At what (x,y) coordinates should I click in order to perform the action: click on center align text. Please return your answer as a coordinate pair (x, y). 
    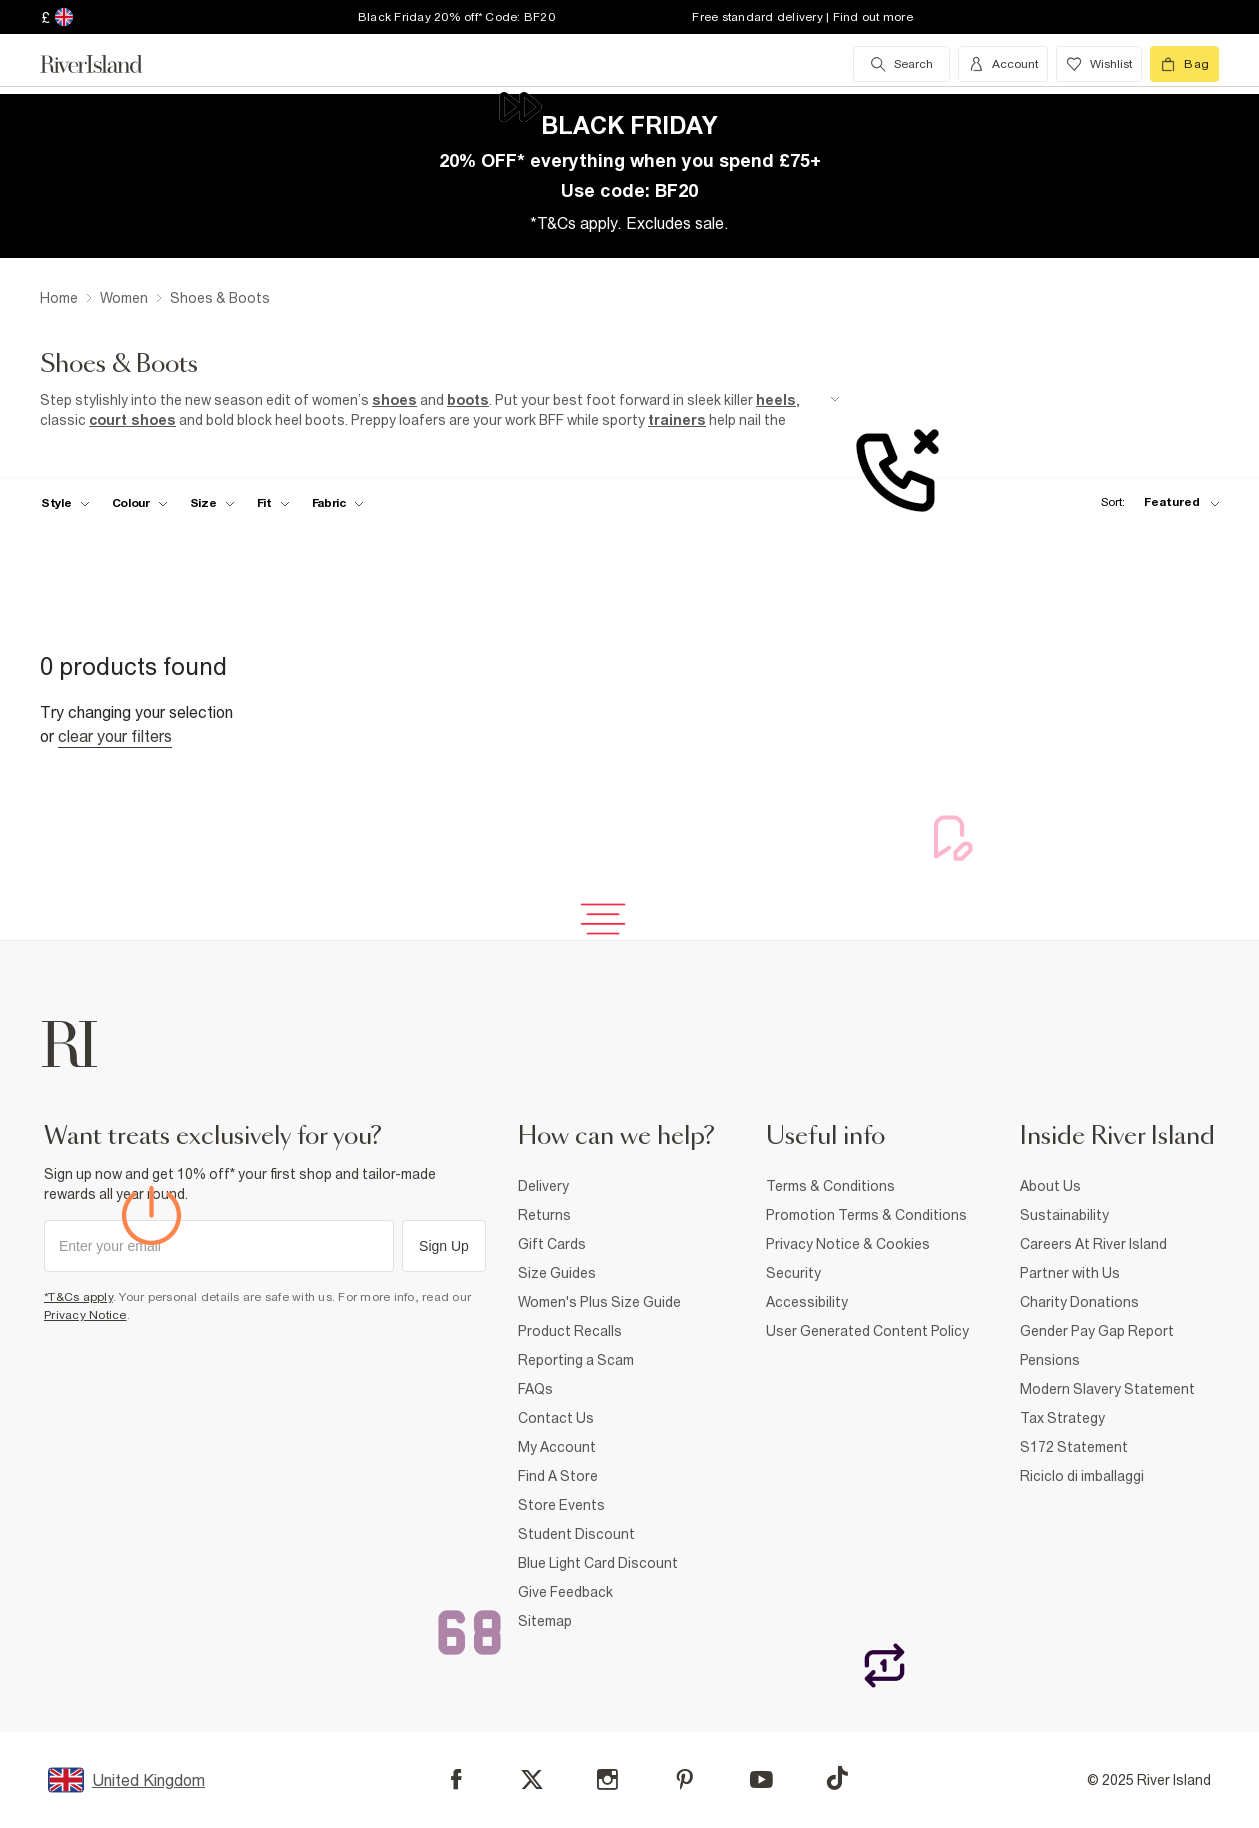
    Looking at the image, I should click on (603, 920).